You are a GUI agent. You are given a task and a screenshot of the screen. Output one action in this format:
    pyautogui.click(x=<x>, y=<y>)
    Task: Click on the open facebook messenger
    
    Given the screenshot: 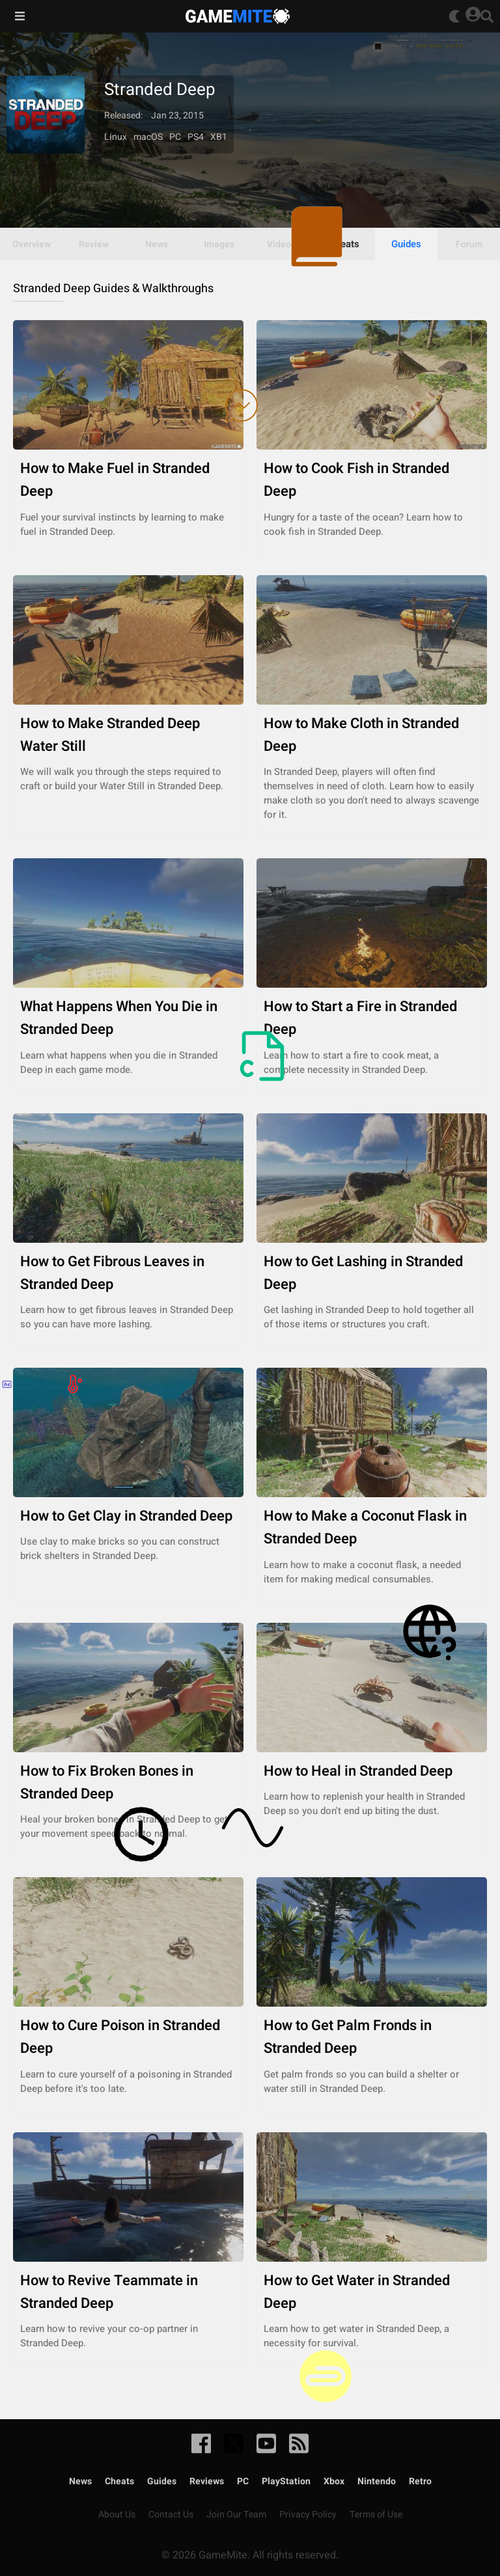 What is the action you would take?
    pyautogui.click(x=242, y=405)
    